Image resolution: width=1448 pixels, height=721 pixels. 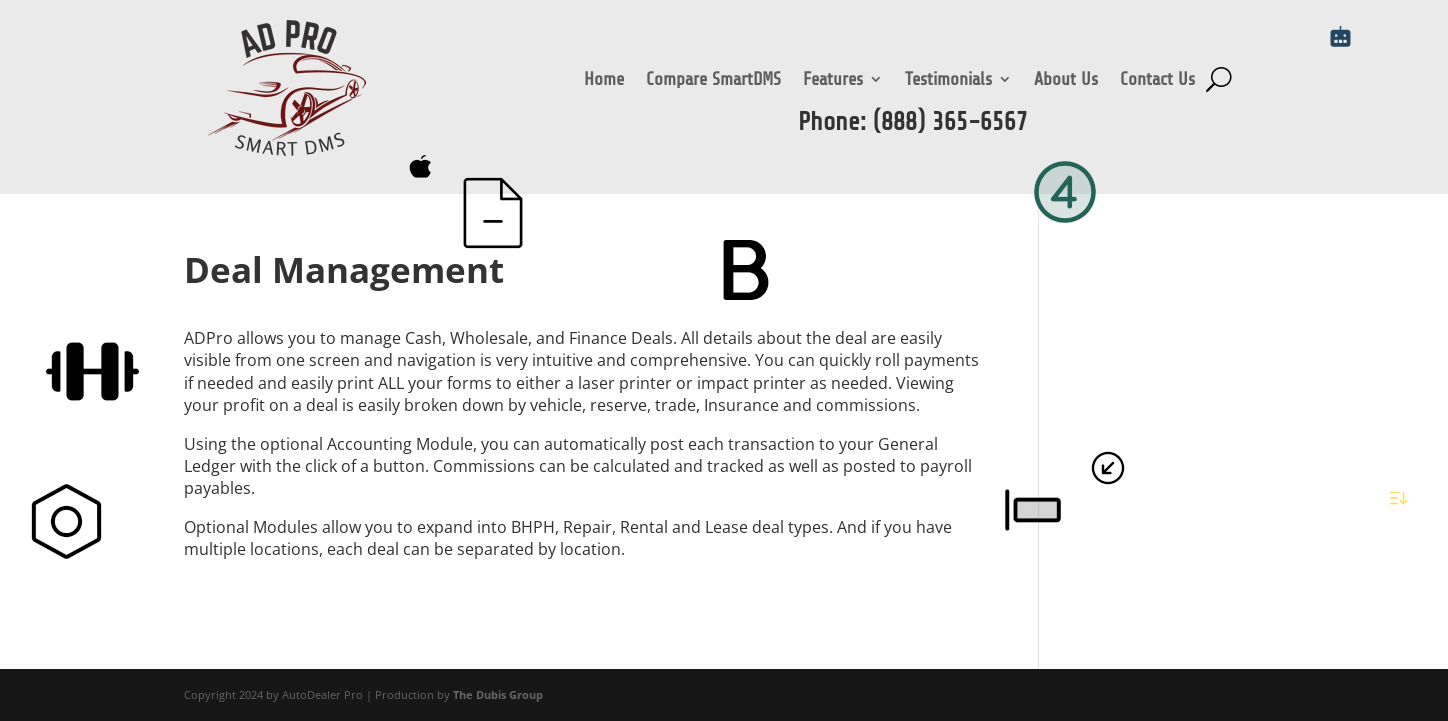 What do you see at coordinates (1340, 37) in the screenshot?
I see `access AI assistant or chatbot features` at bounding box center [1340, 37].